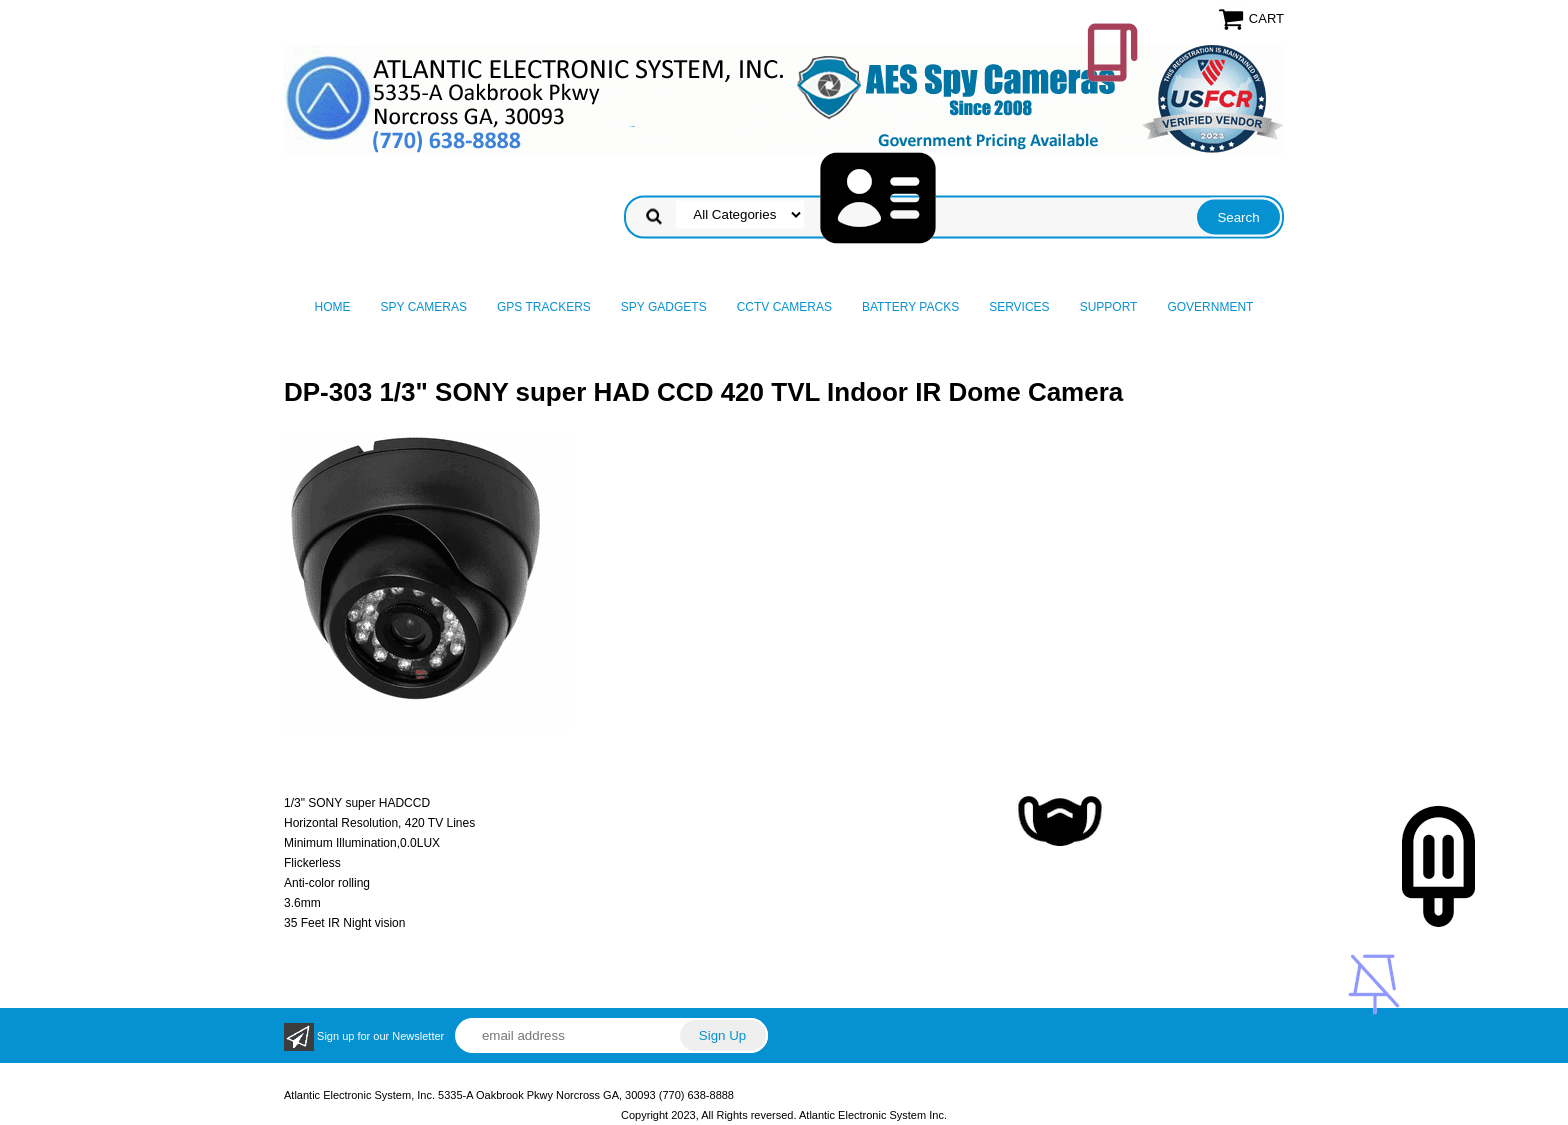 The image size is (1568, 1125). I want to click on unpin this item, so click(1375, 981).